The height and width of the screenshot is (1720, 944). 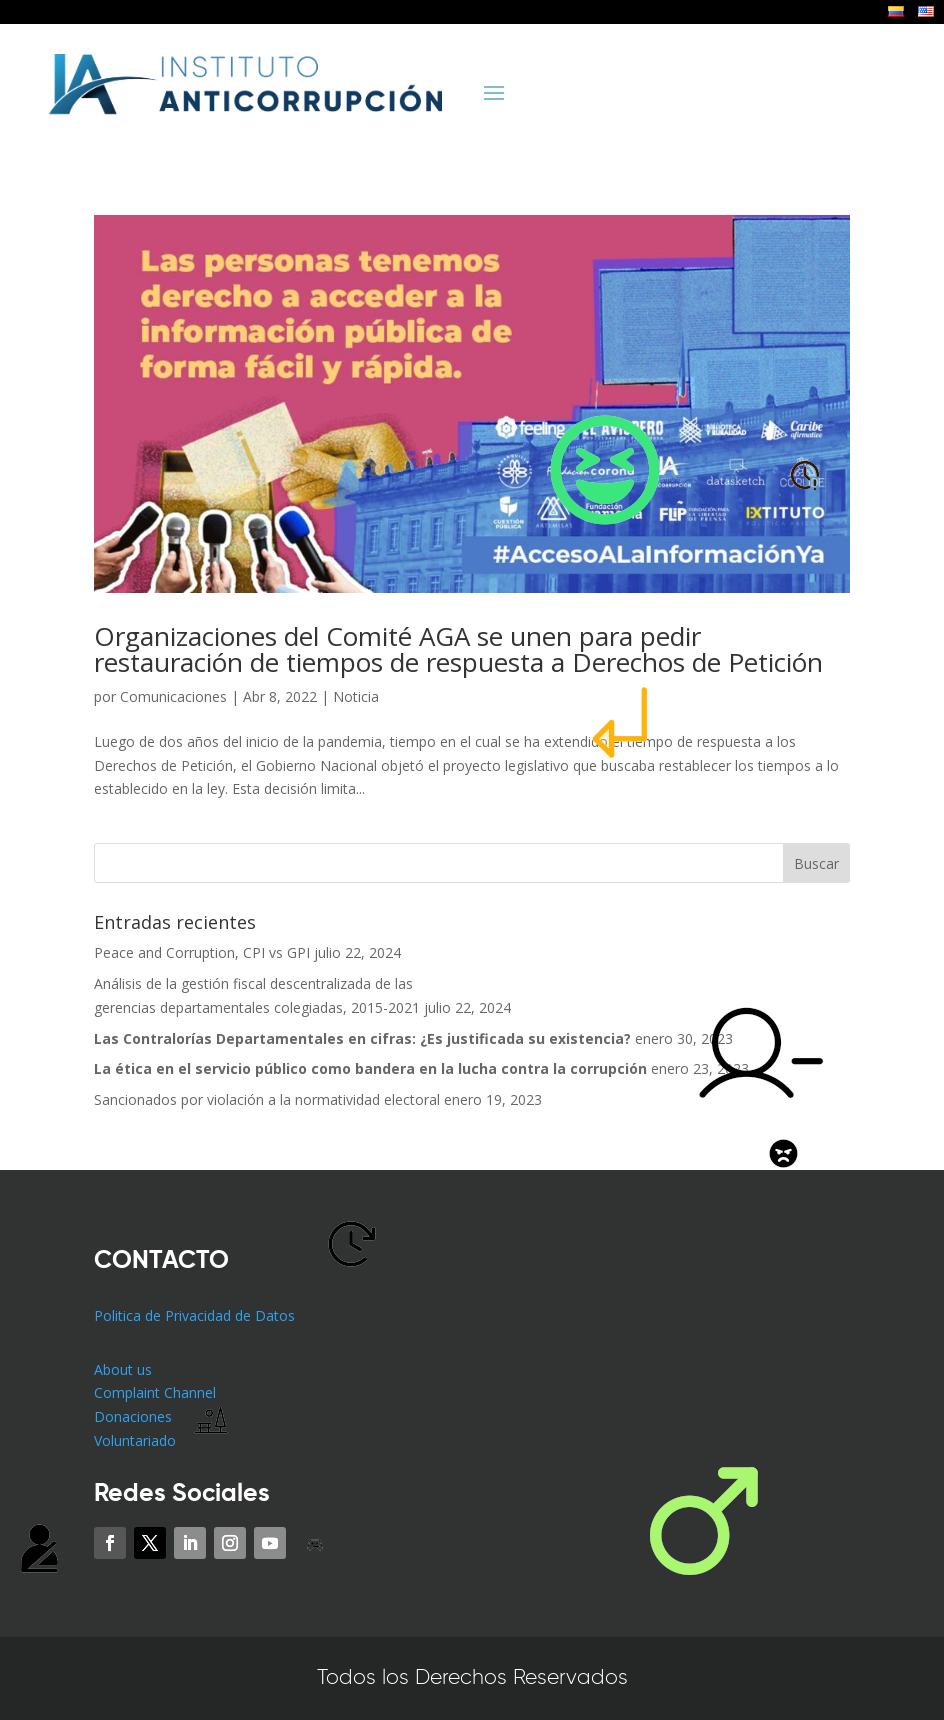 What do you see at coordinates (622, 722) in the screenshot?
I see `return to previous line or entry` at bounding box center [622, 722].